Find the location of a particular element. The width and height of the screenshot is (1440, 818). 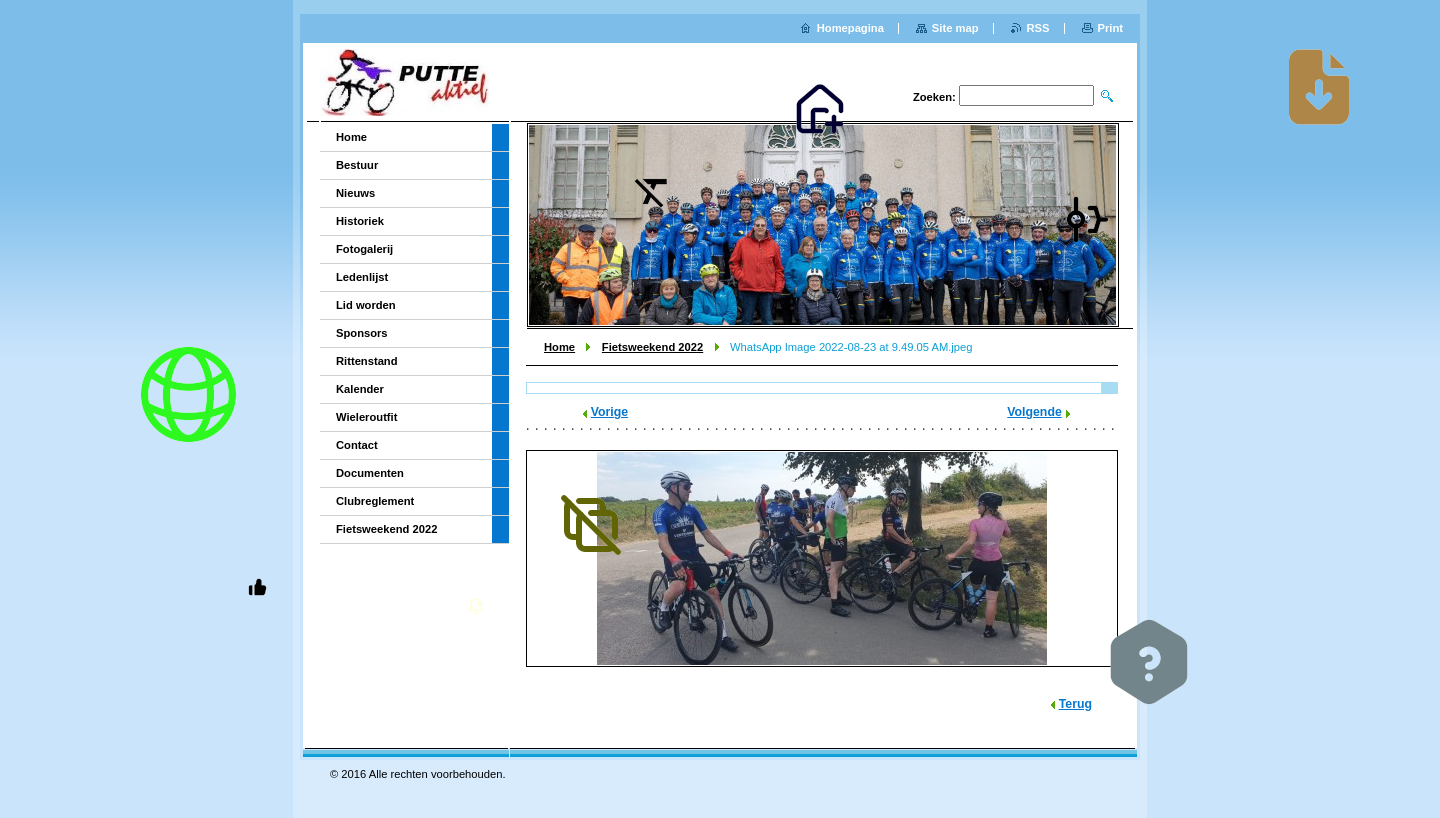

access help or support options is located at coordinates (1149, 662).